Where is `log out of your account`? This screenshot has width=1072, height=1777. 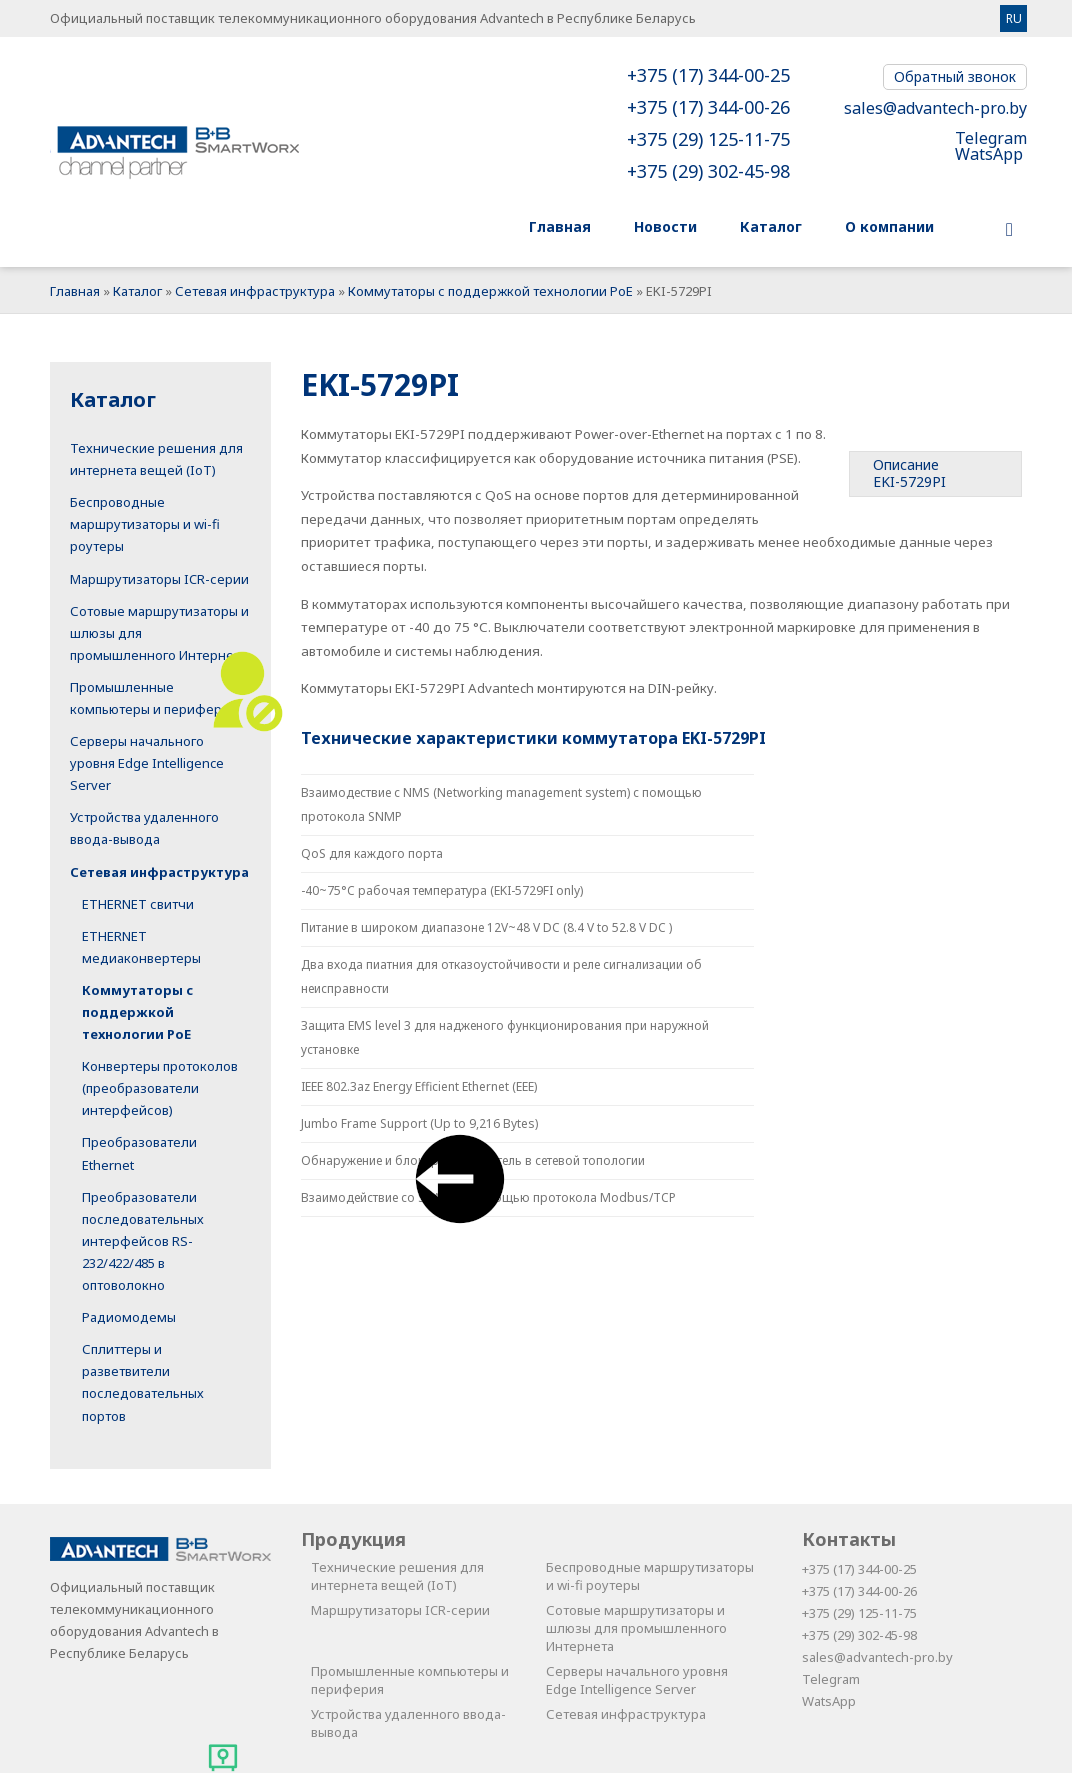
log out of your account is located at coordinates (460, 1179).